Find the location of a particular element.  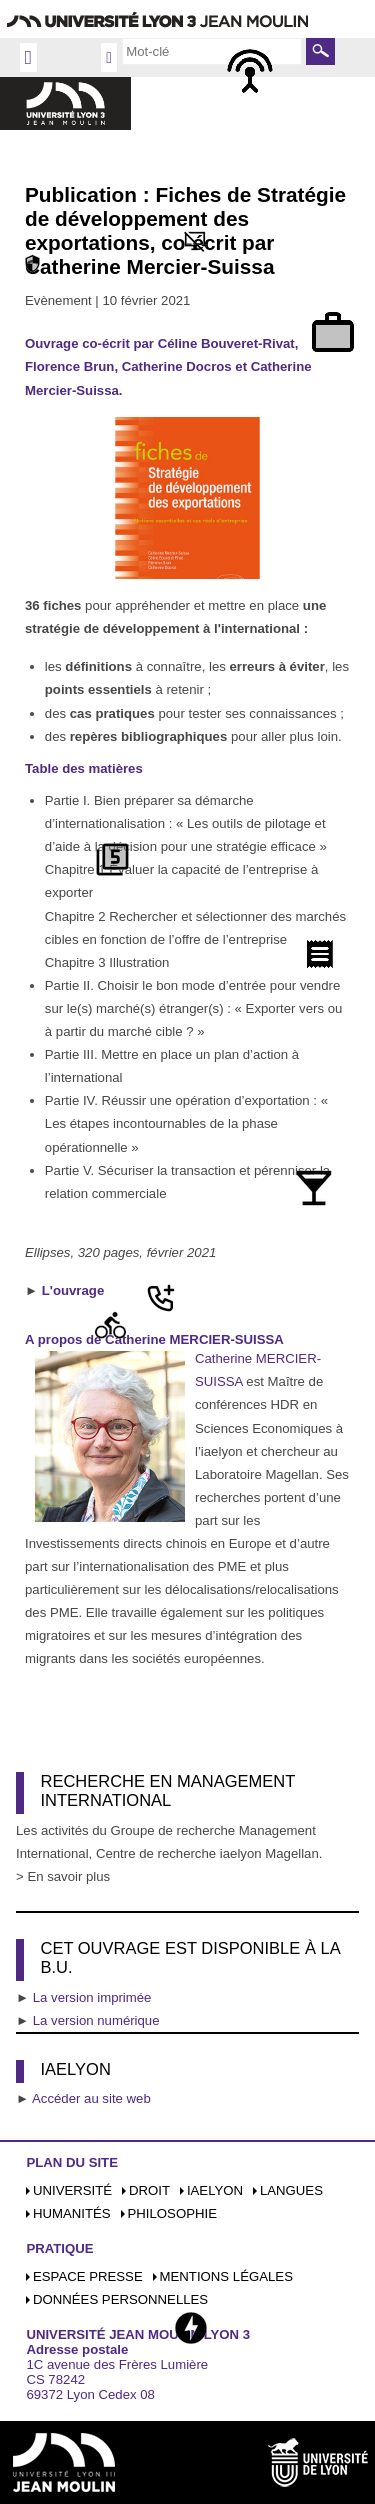

add a new contact is located at coordinates (161, 1298).